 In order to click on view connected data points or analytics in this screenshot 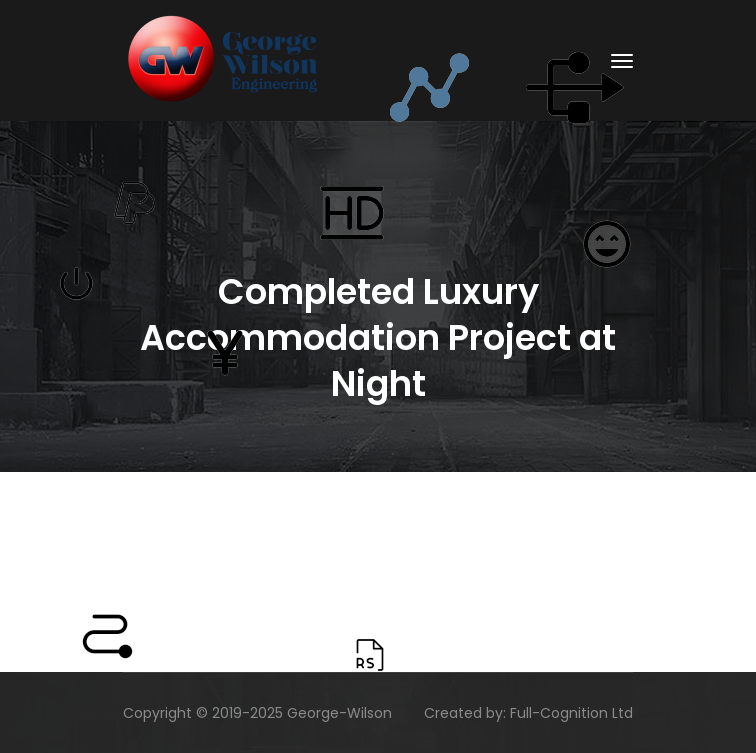, I will do `click(429, 87)`.